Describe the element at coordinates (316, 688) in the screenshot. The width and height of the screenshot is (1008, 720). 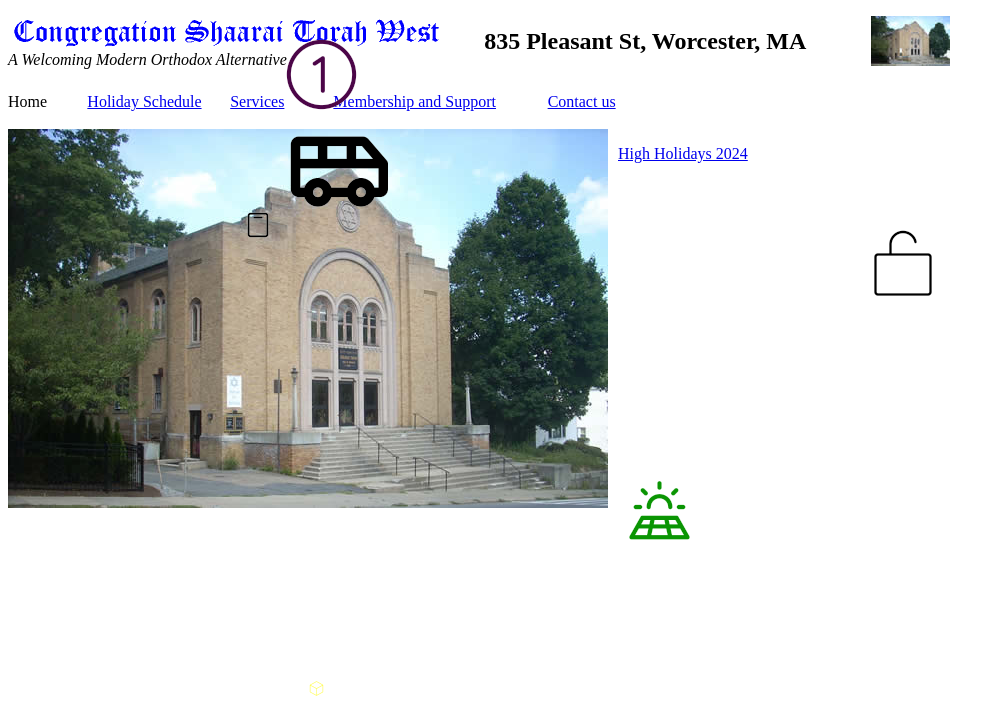
I see `view 3D model or object` at that location.